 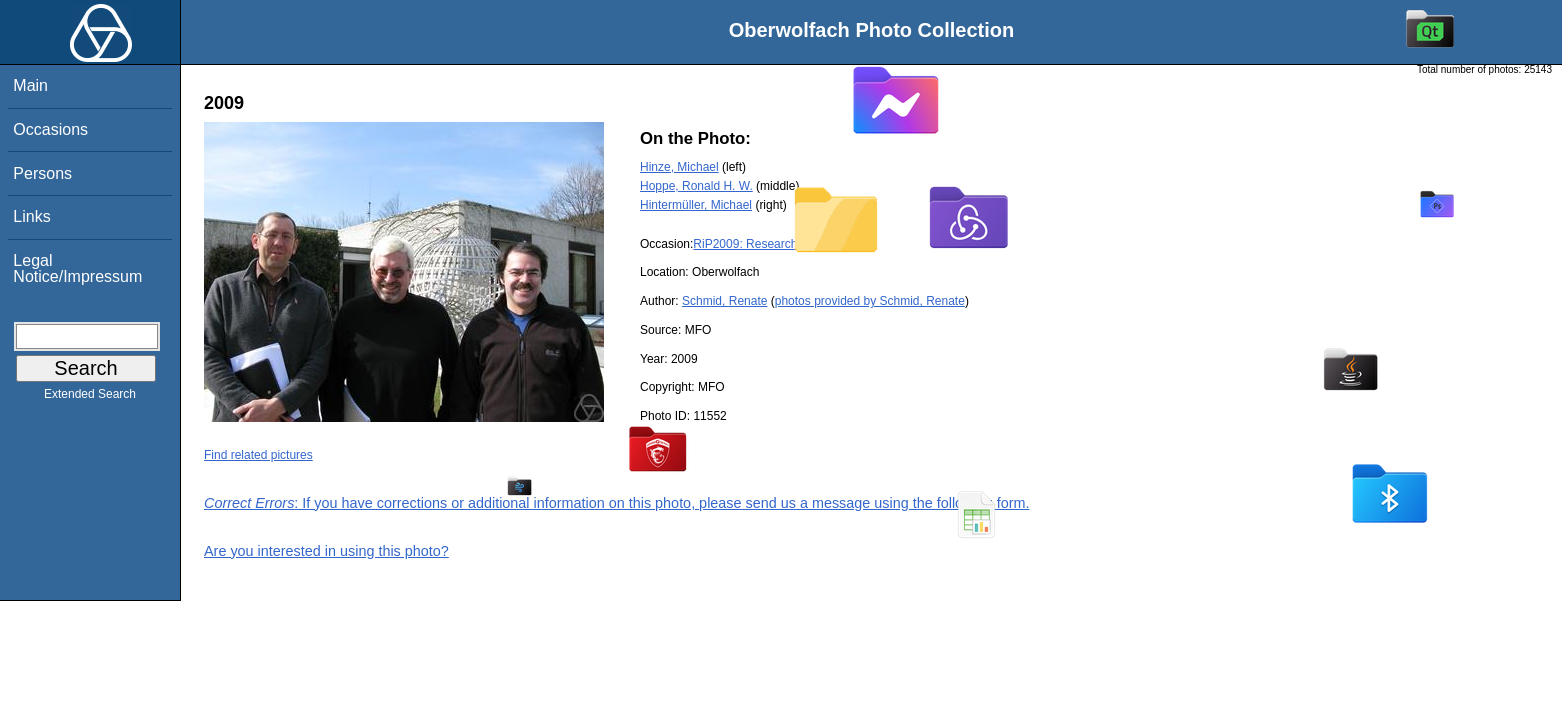 I want to click on folder containing Qt framework project files, so click(x=1430, y=30).